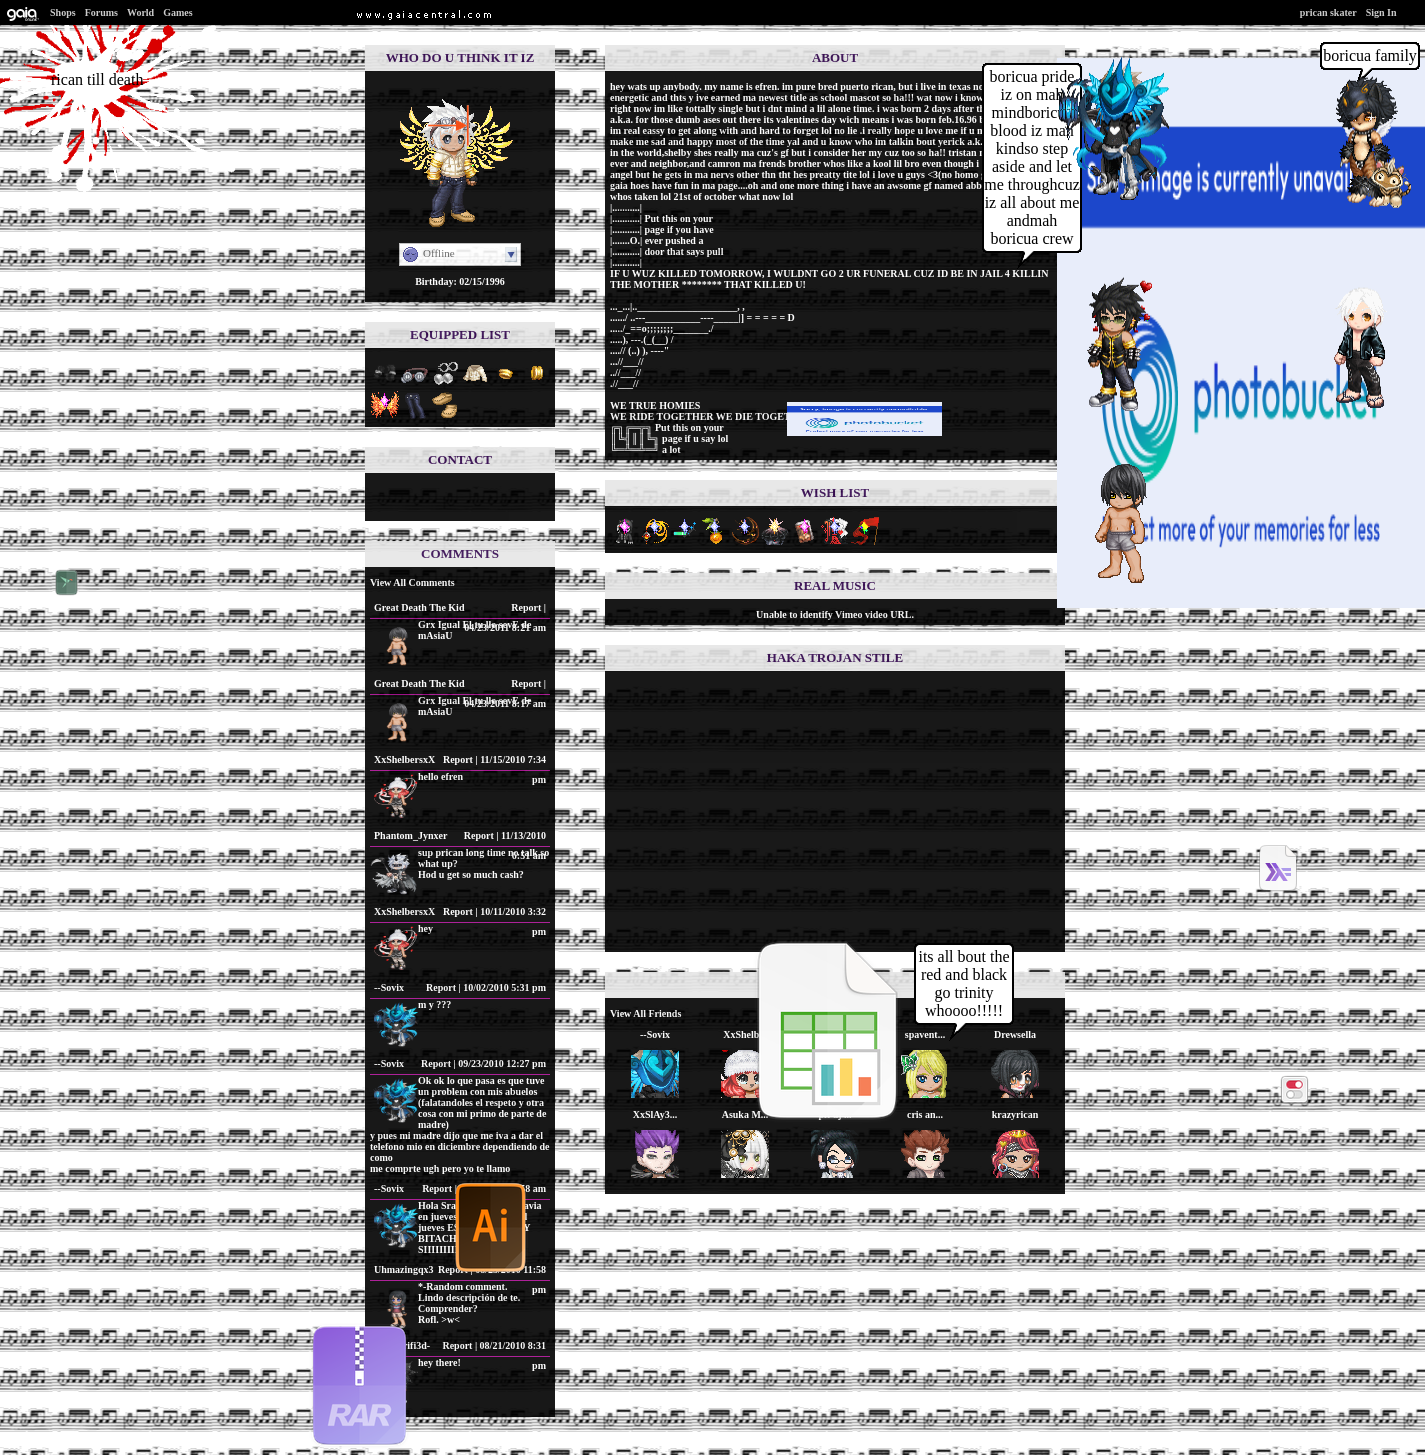  Describe the element at coordinates (359, 1385) in the screenshot. I see `a compressed RAR archive file` at that location.